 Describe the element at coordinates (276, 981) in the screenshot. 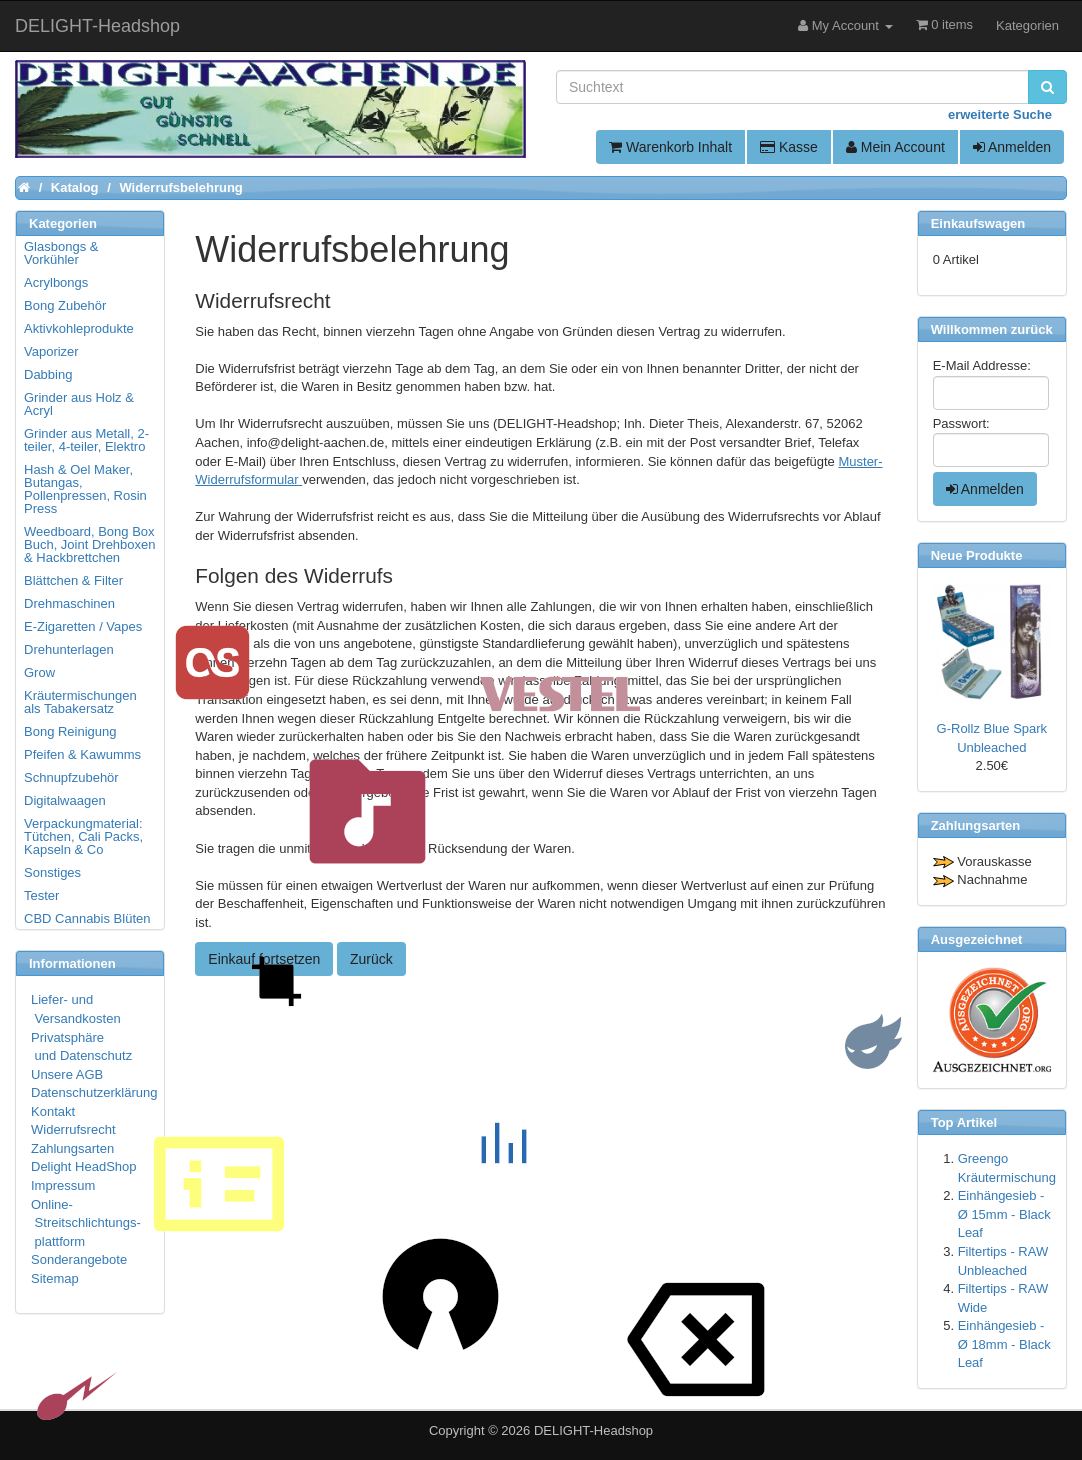

I see `crop an image or photo` at that location.